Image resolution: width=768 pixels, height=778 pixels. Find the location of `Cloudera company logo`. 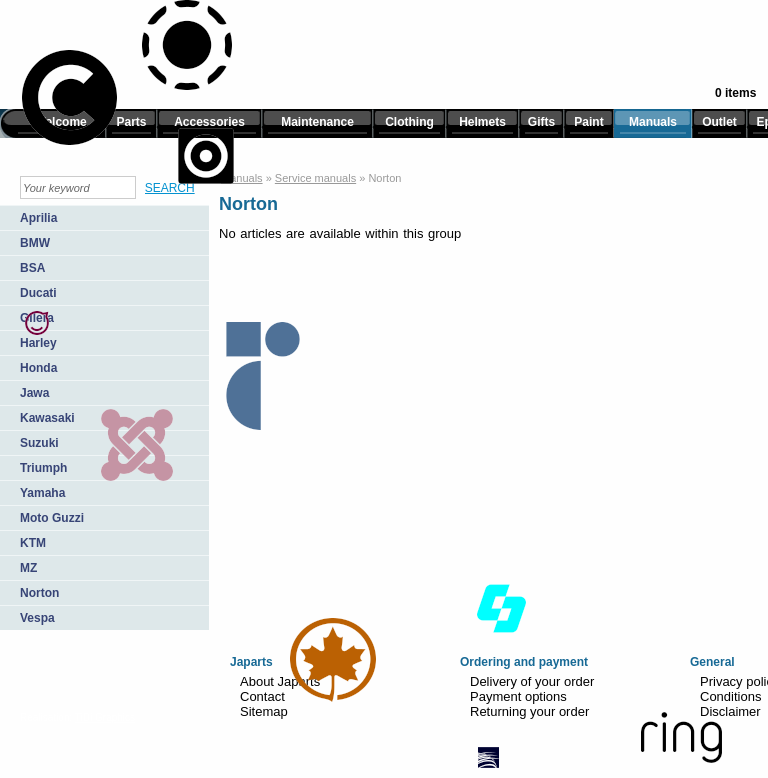

Cloudera company logo is located at coordinates (69, 97).